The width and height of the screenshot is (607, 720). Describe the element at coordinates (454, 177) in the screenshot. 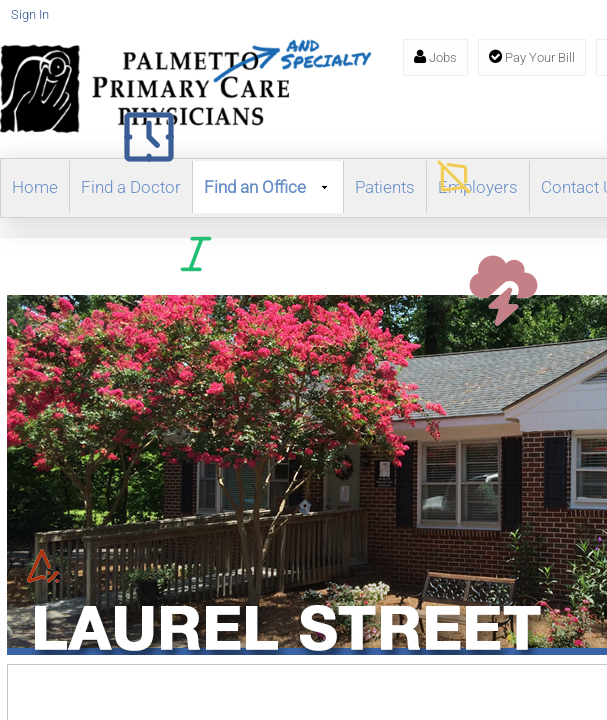

I see `disable perspective view mode` at that location.